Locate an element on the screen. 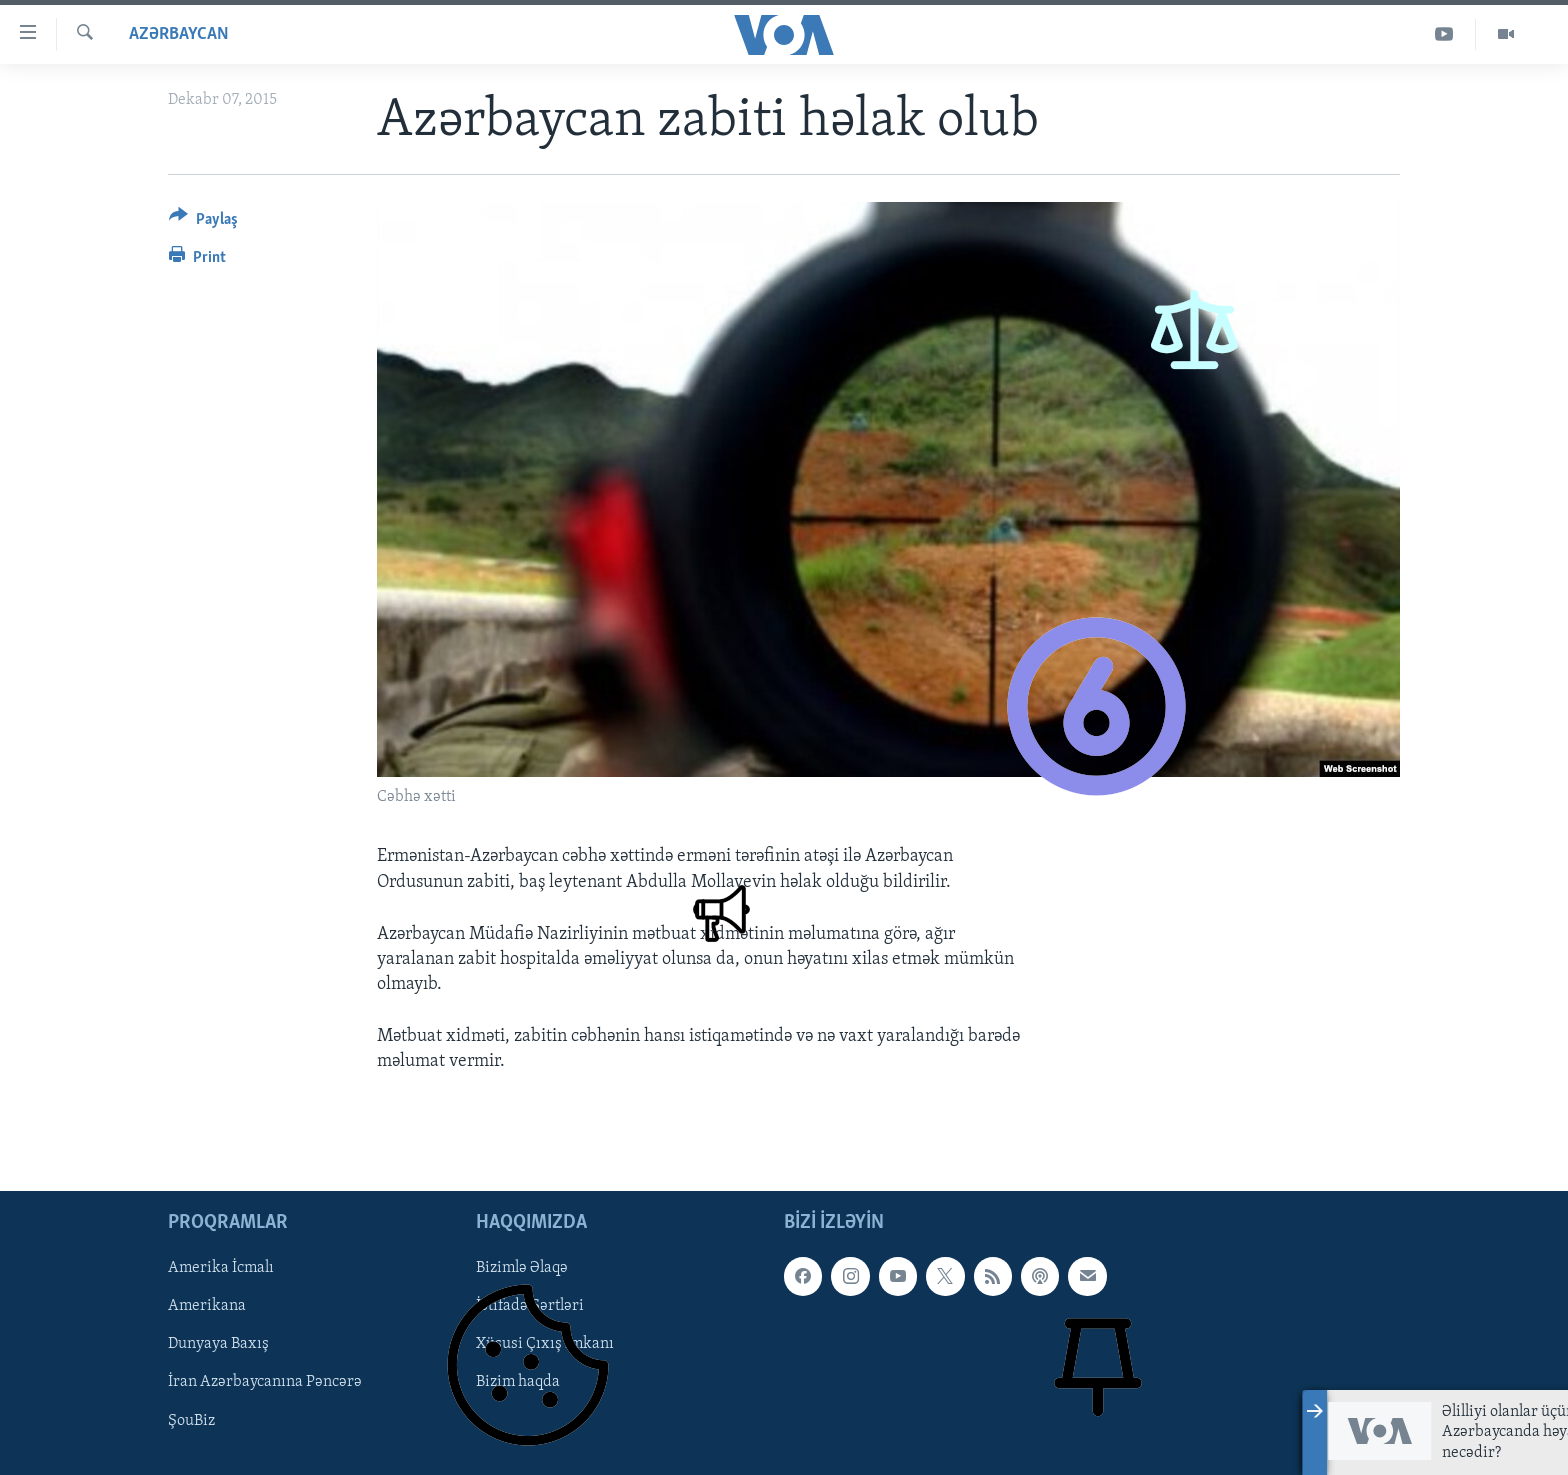  manage cookie preferences and privacy settings is located at coordinates (528, 1365).